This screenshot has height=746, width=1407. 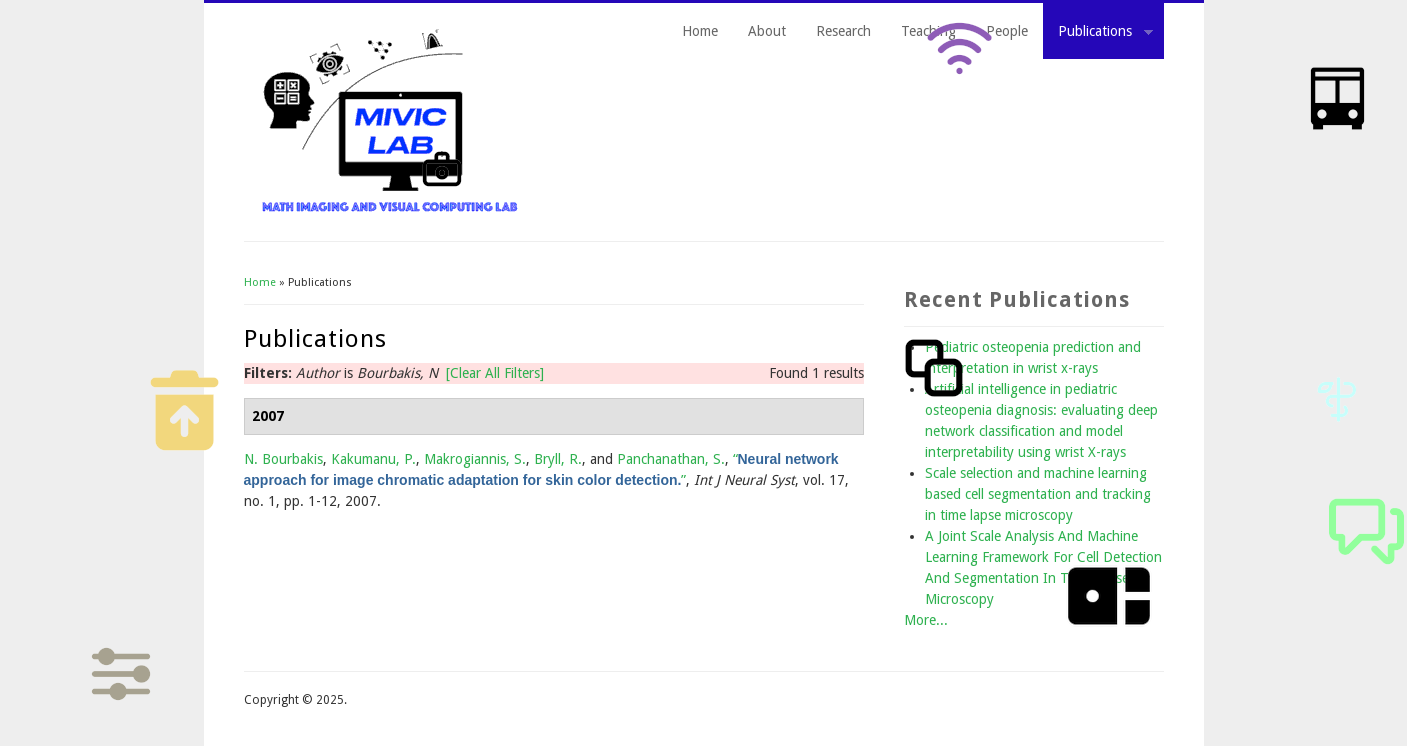 I want to click on restore item from trash, so click(x=184, y=411).